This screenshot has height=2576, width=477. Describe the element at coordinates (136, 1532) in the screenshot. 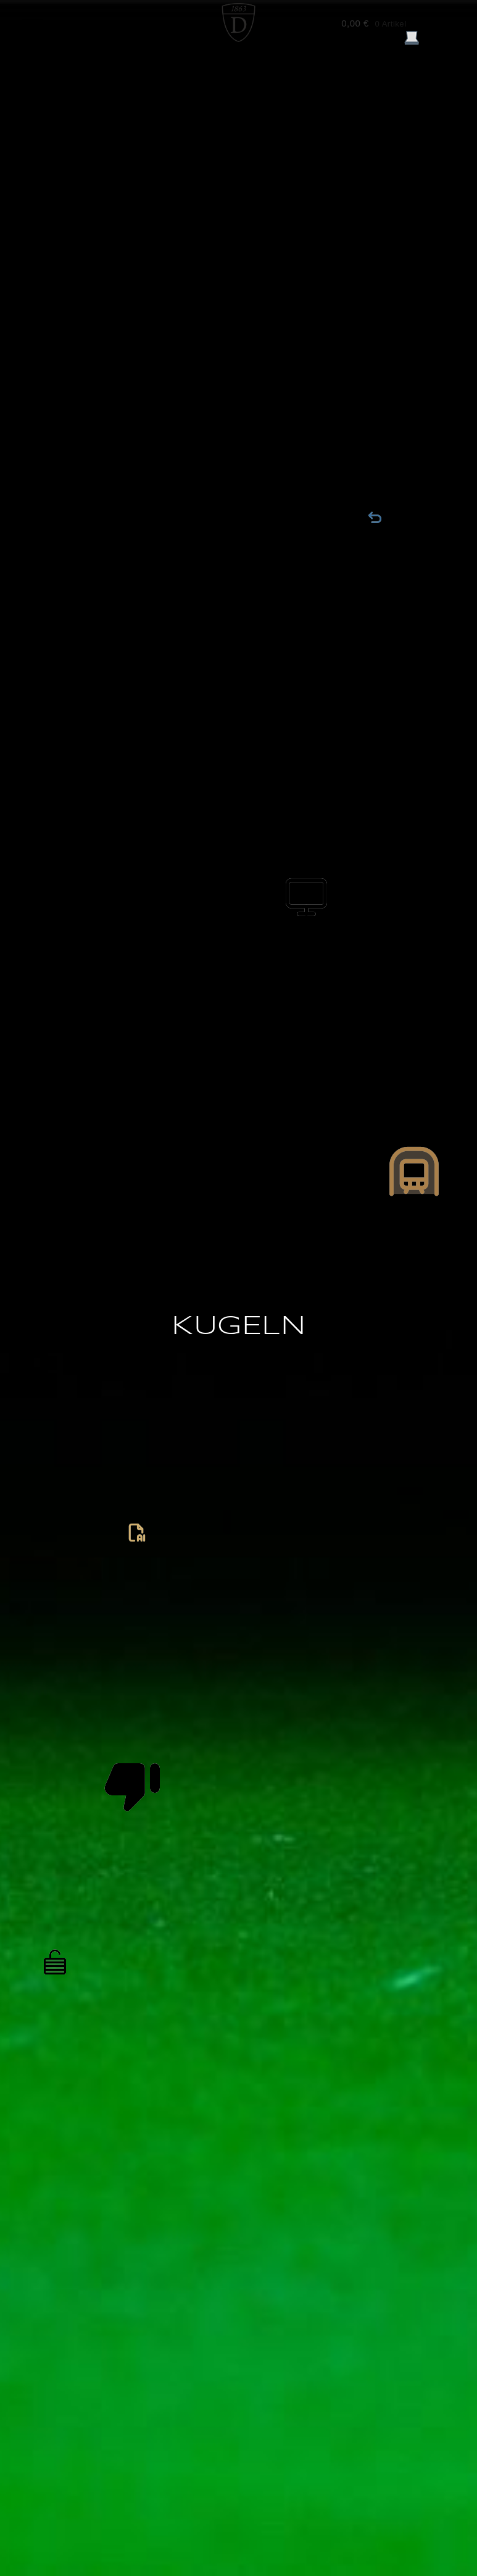

I see `open an AI-generated document` at that location.